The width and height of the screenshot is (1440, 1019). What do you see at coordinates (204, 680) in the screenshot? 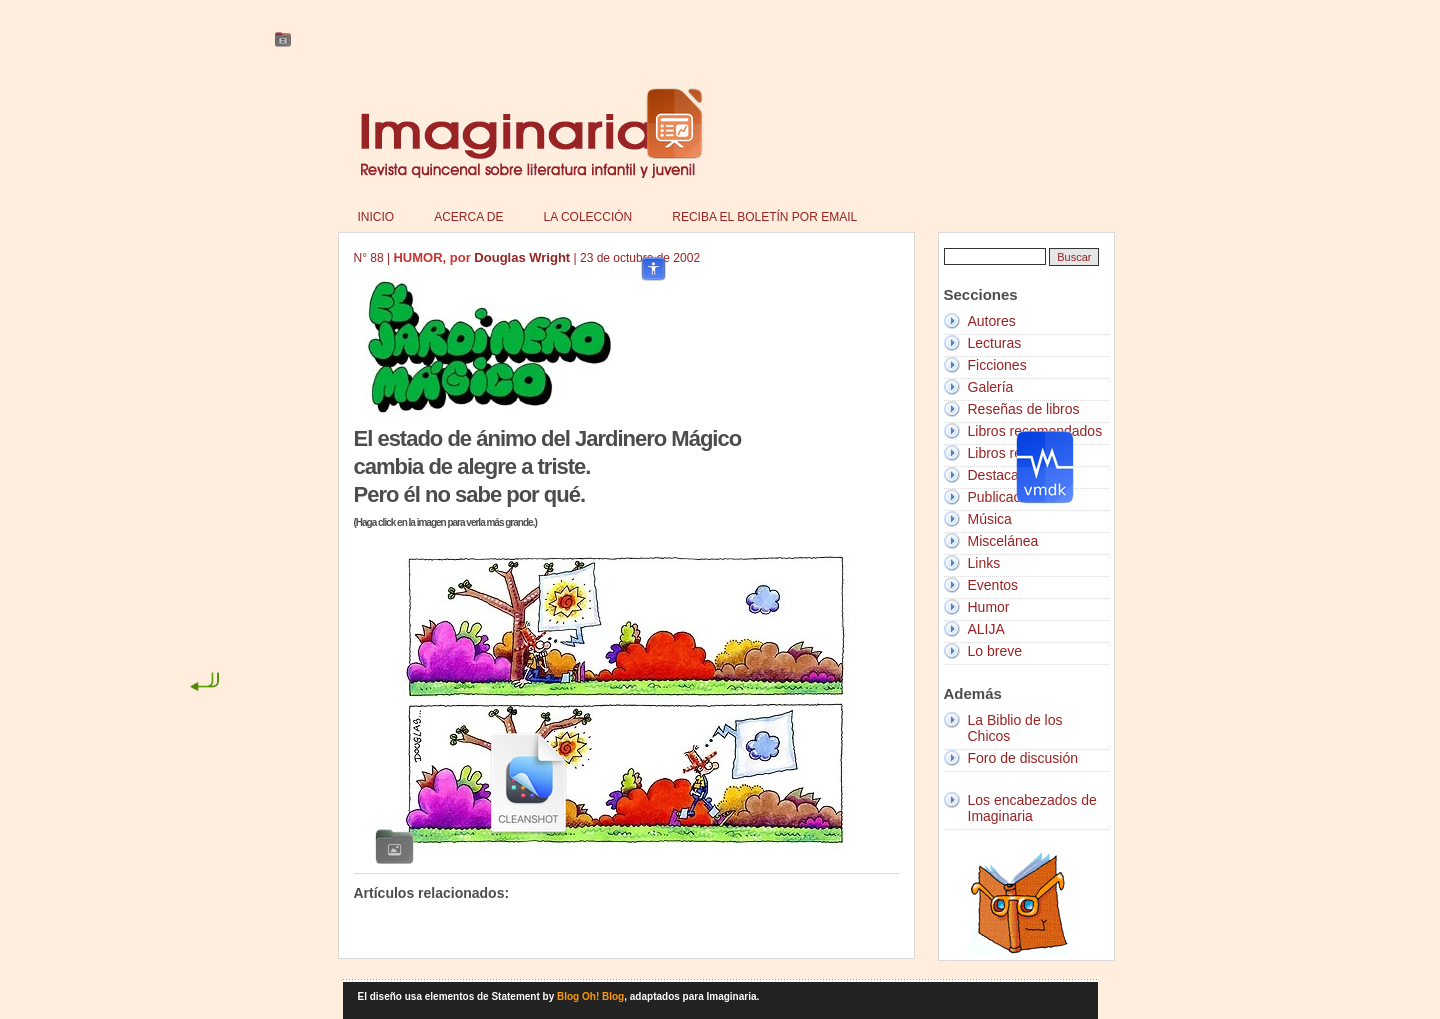
I see `reply to all recipients of an email` at bounding box center [204, 680].